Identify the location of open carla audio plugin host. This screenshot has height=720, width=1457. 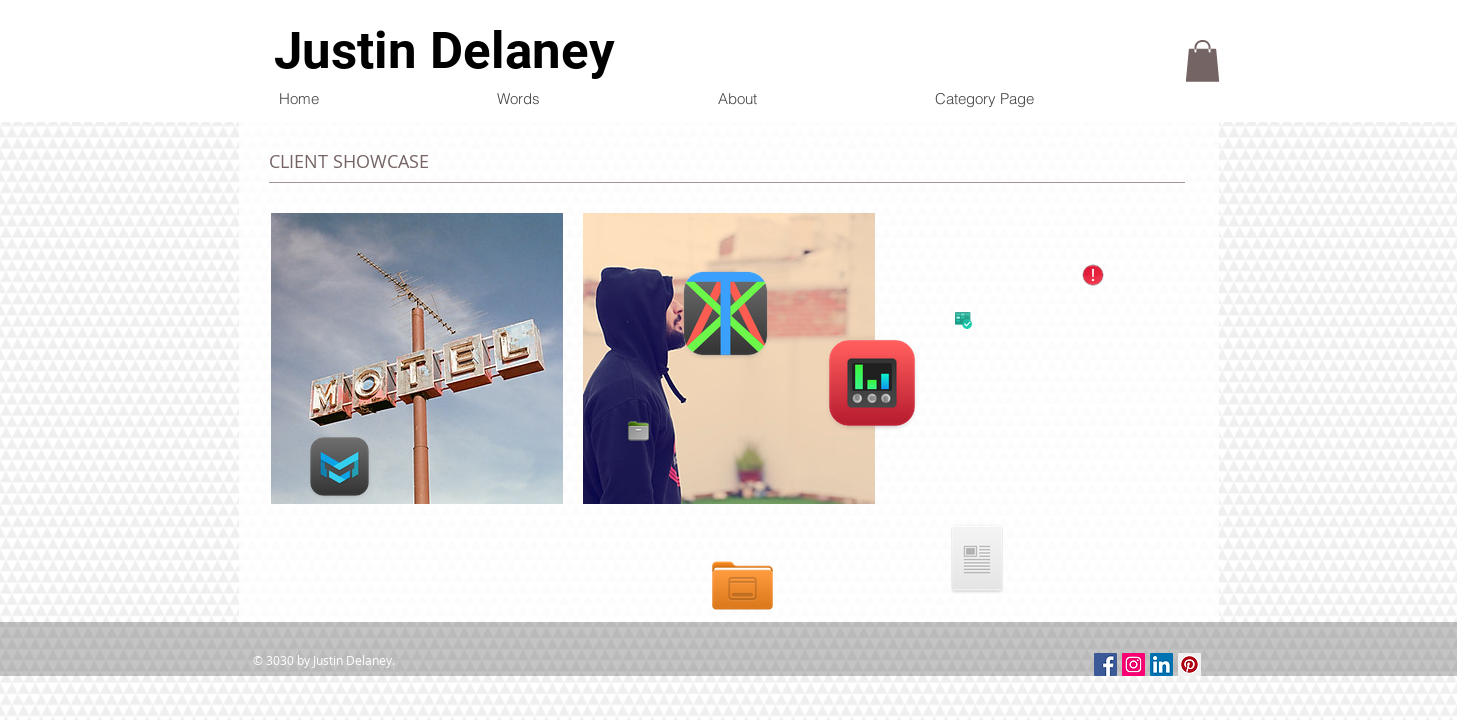
(872, 383).